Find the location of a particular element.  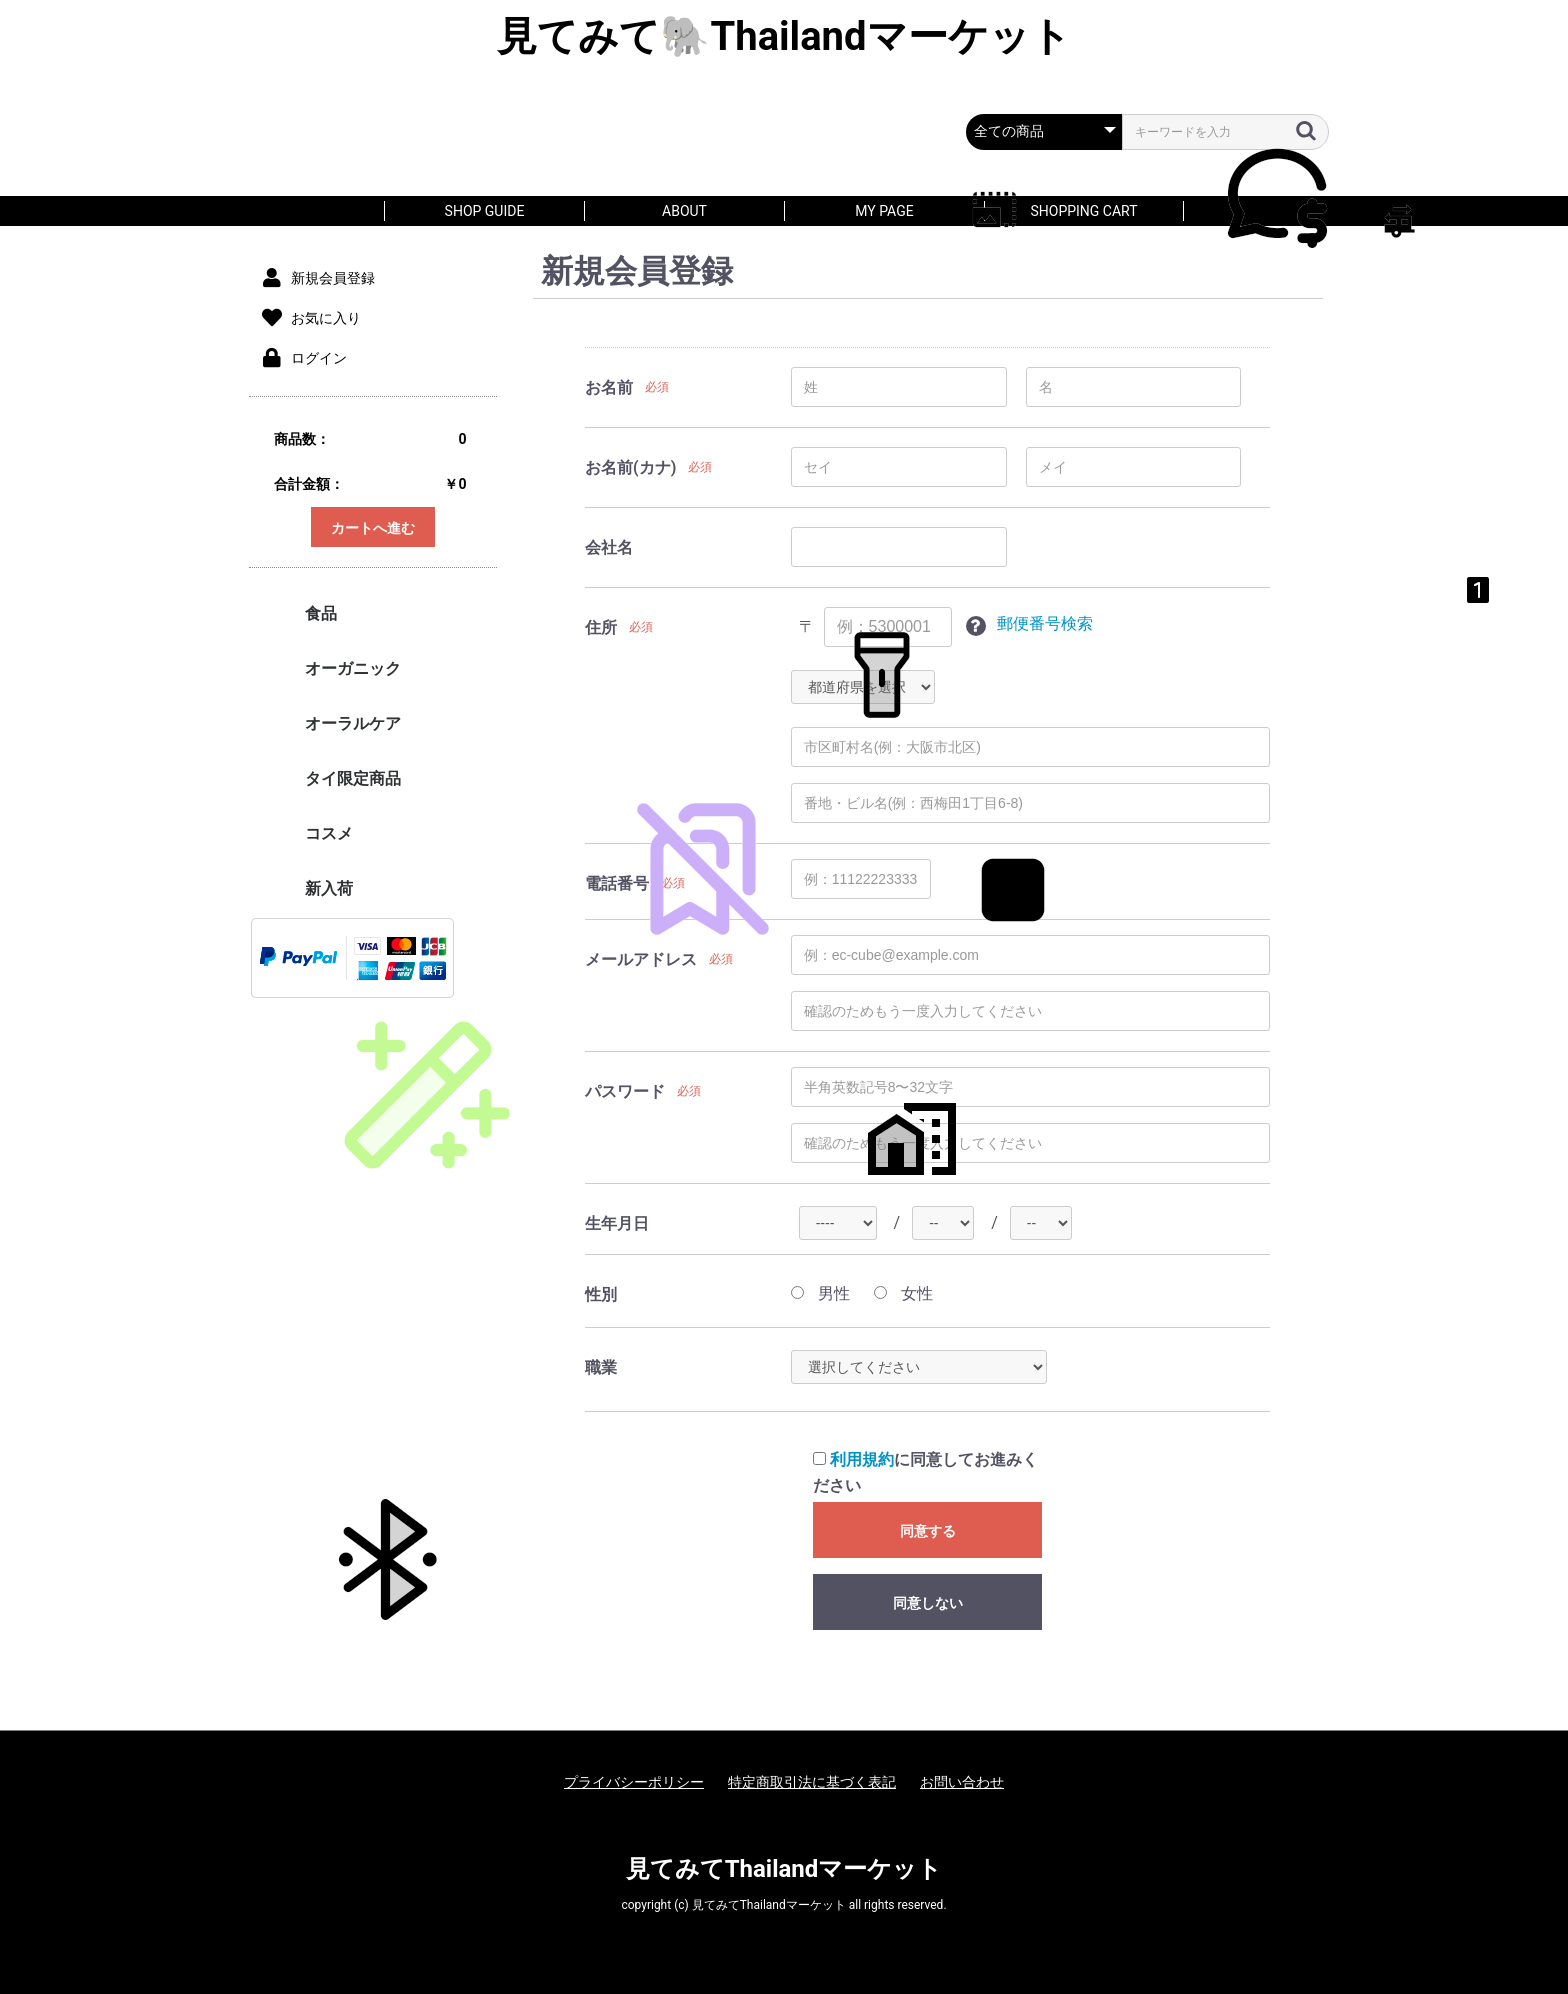

toggle flashlight on/off is located at coordinates (882, 675).